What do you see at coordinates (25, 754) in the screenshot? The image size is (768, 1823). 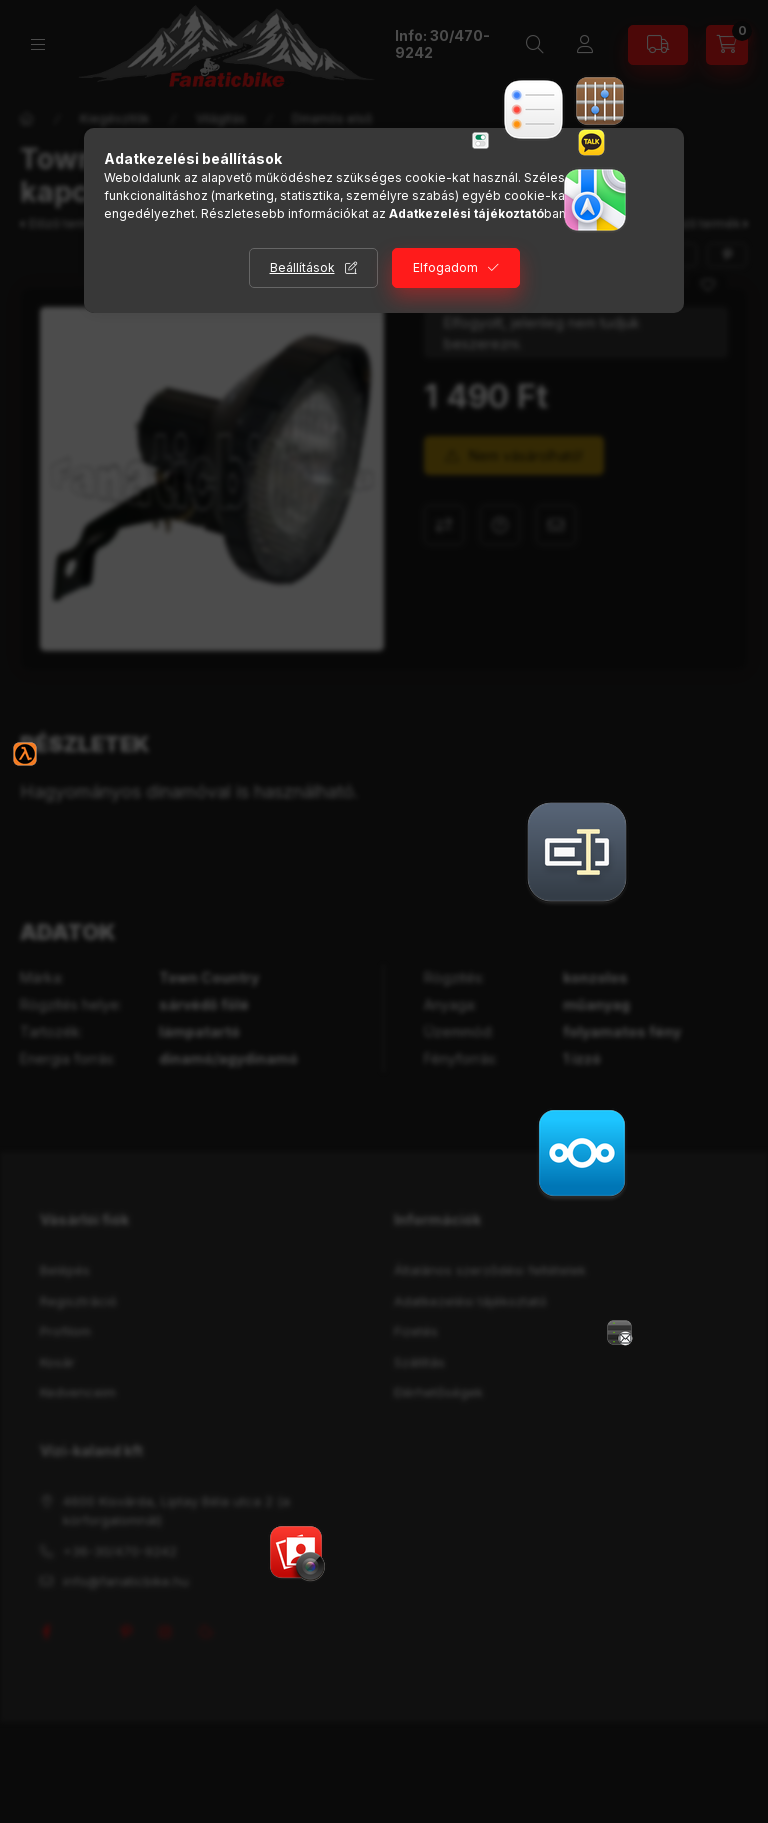 I see `launch half-life game` at bounding box center [25, 754].